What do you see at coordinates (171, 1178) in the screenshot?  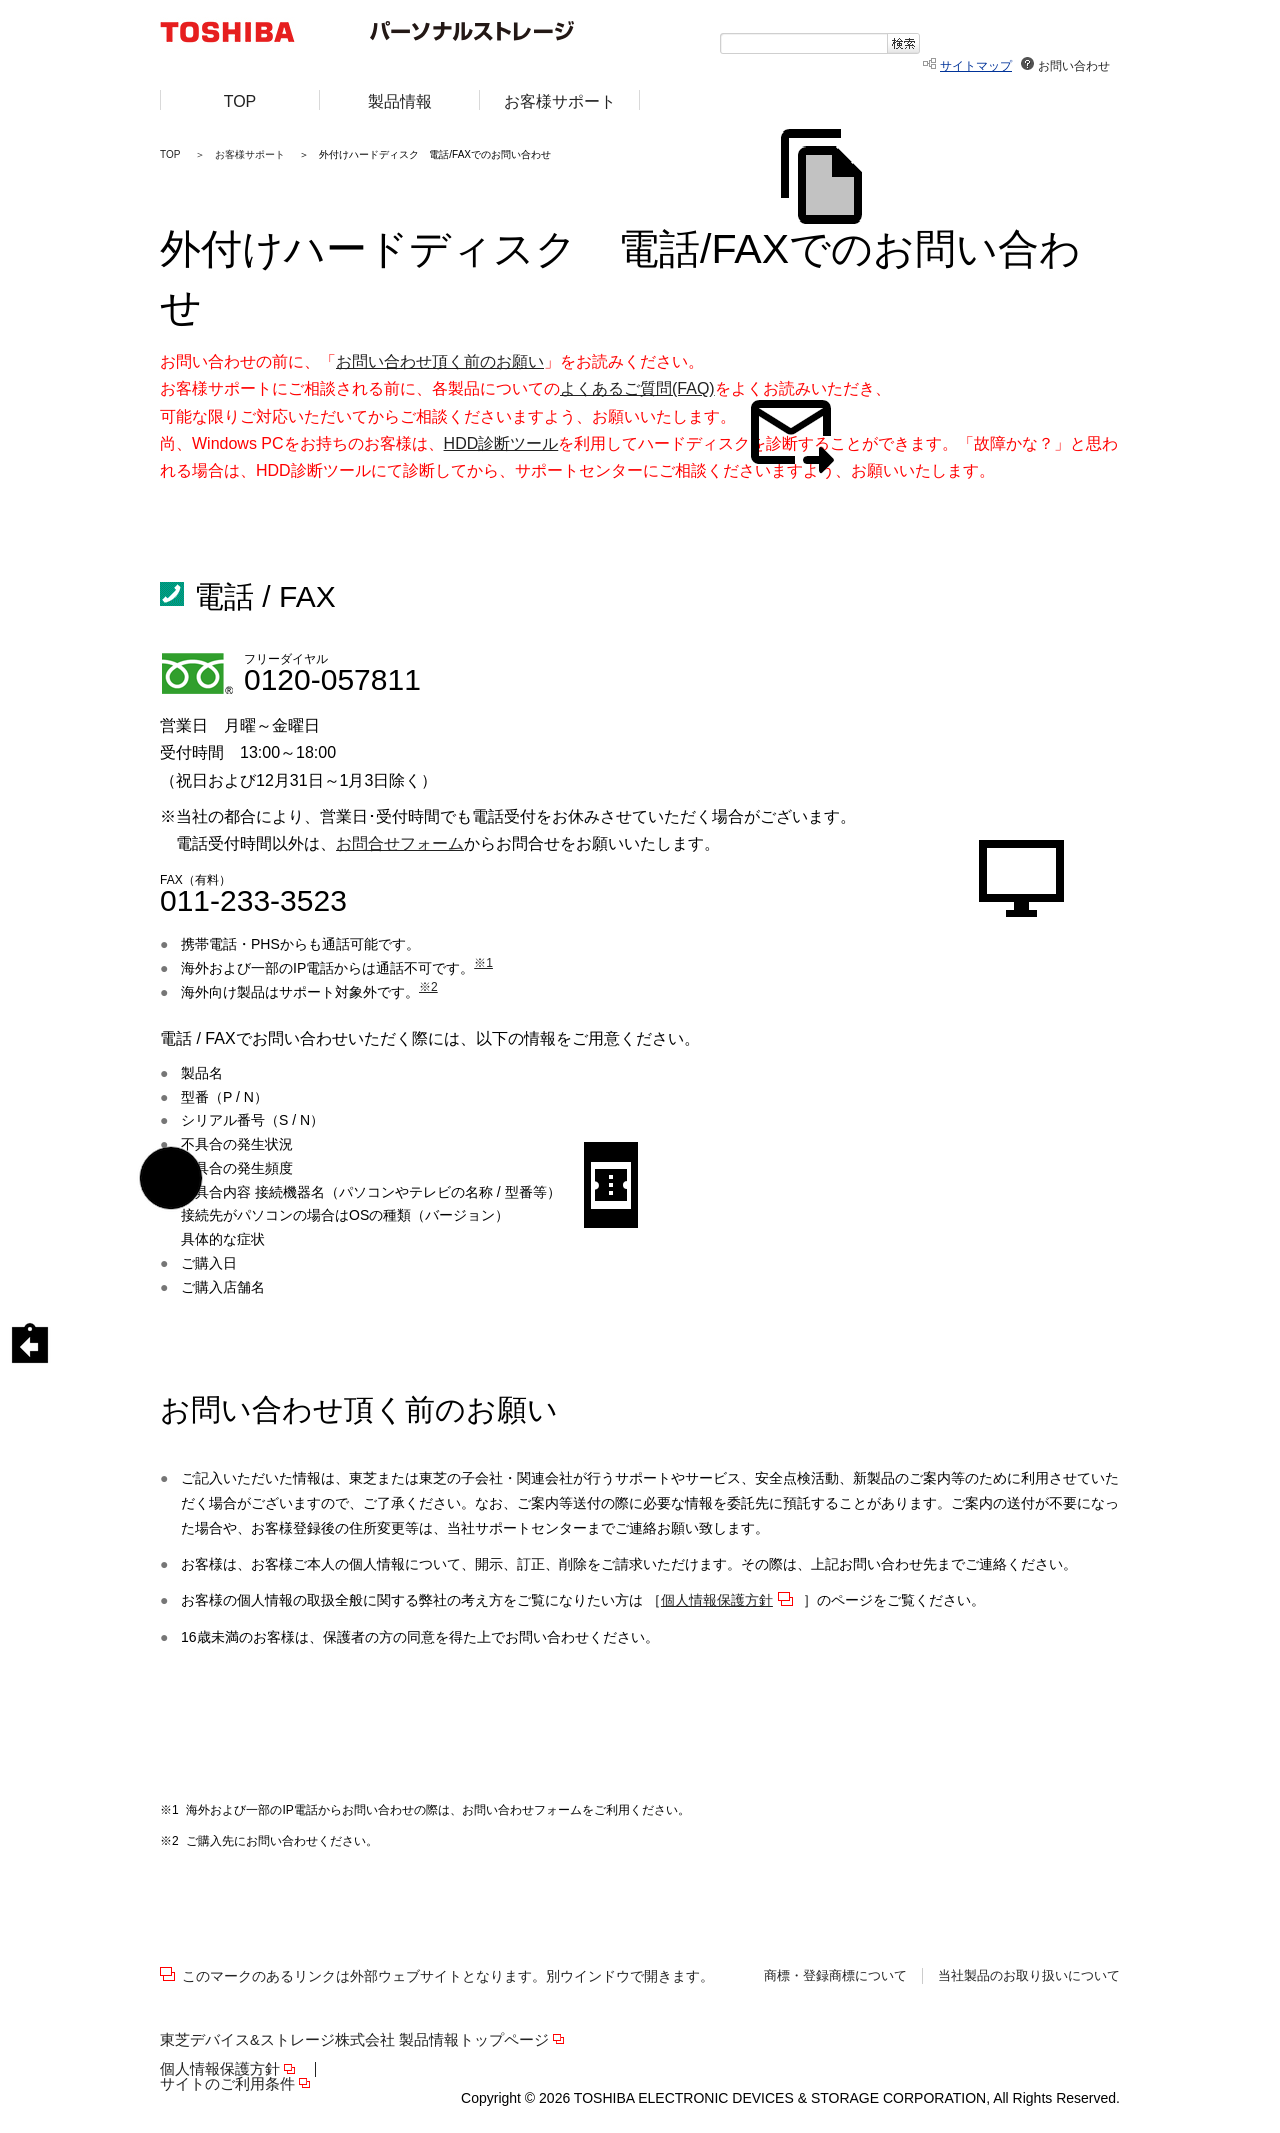 I see `indicates recording in progress` at bounding box center [171, 1178].